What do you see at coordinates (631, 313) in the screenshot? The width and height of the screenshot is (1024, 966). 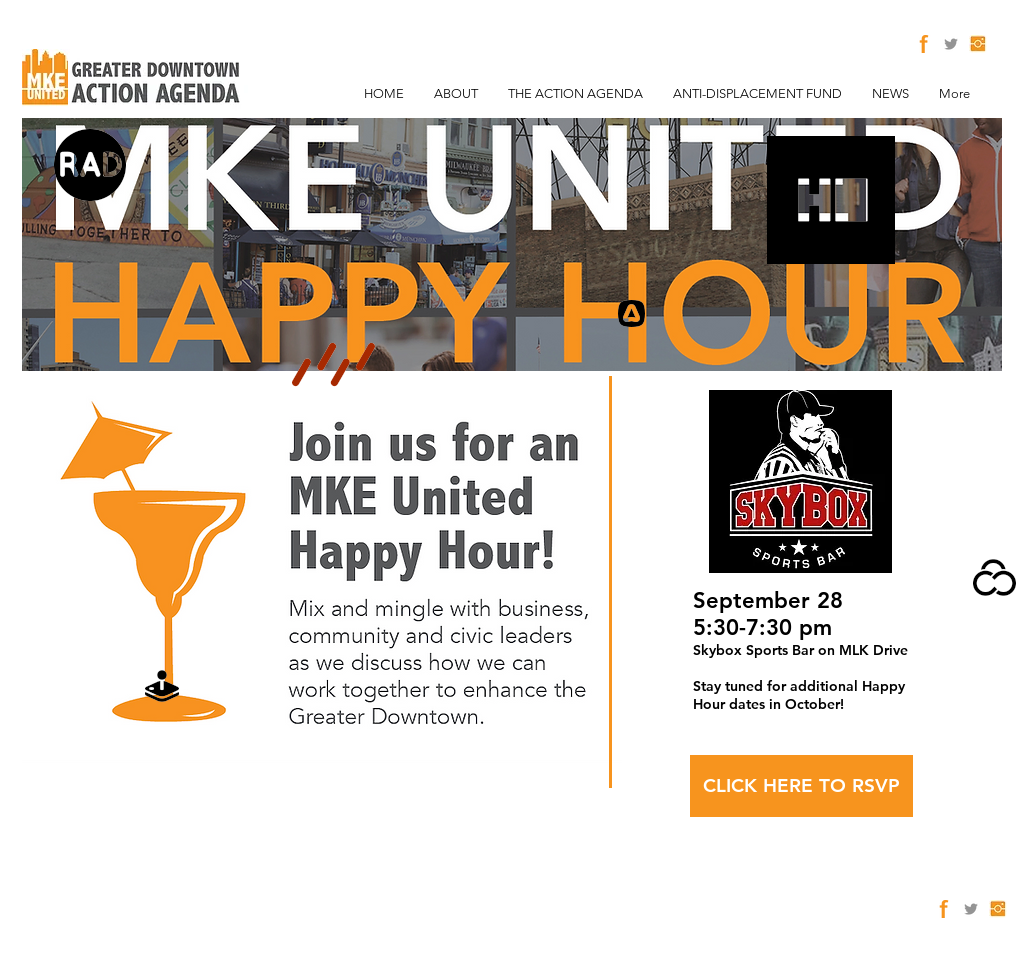 I see `AdonisJS framework logo` at bounding box center [631, 313].